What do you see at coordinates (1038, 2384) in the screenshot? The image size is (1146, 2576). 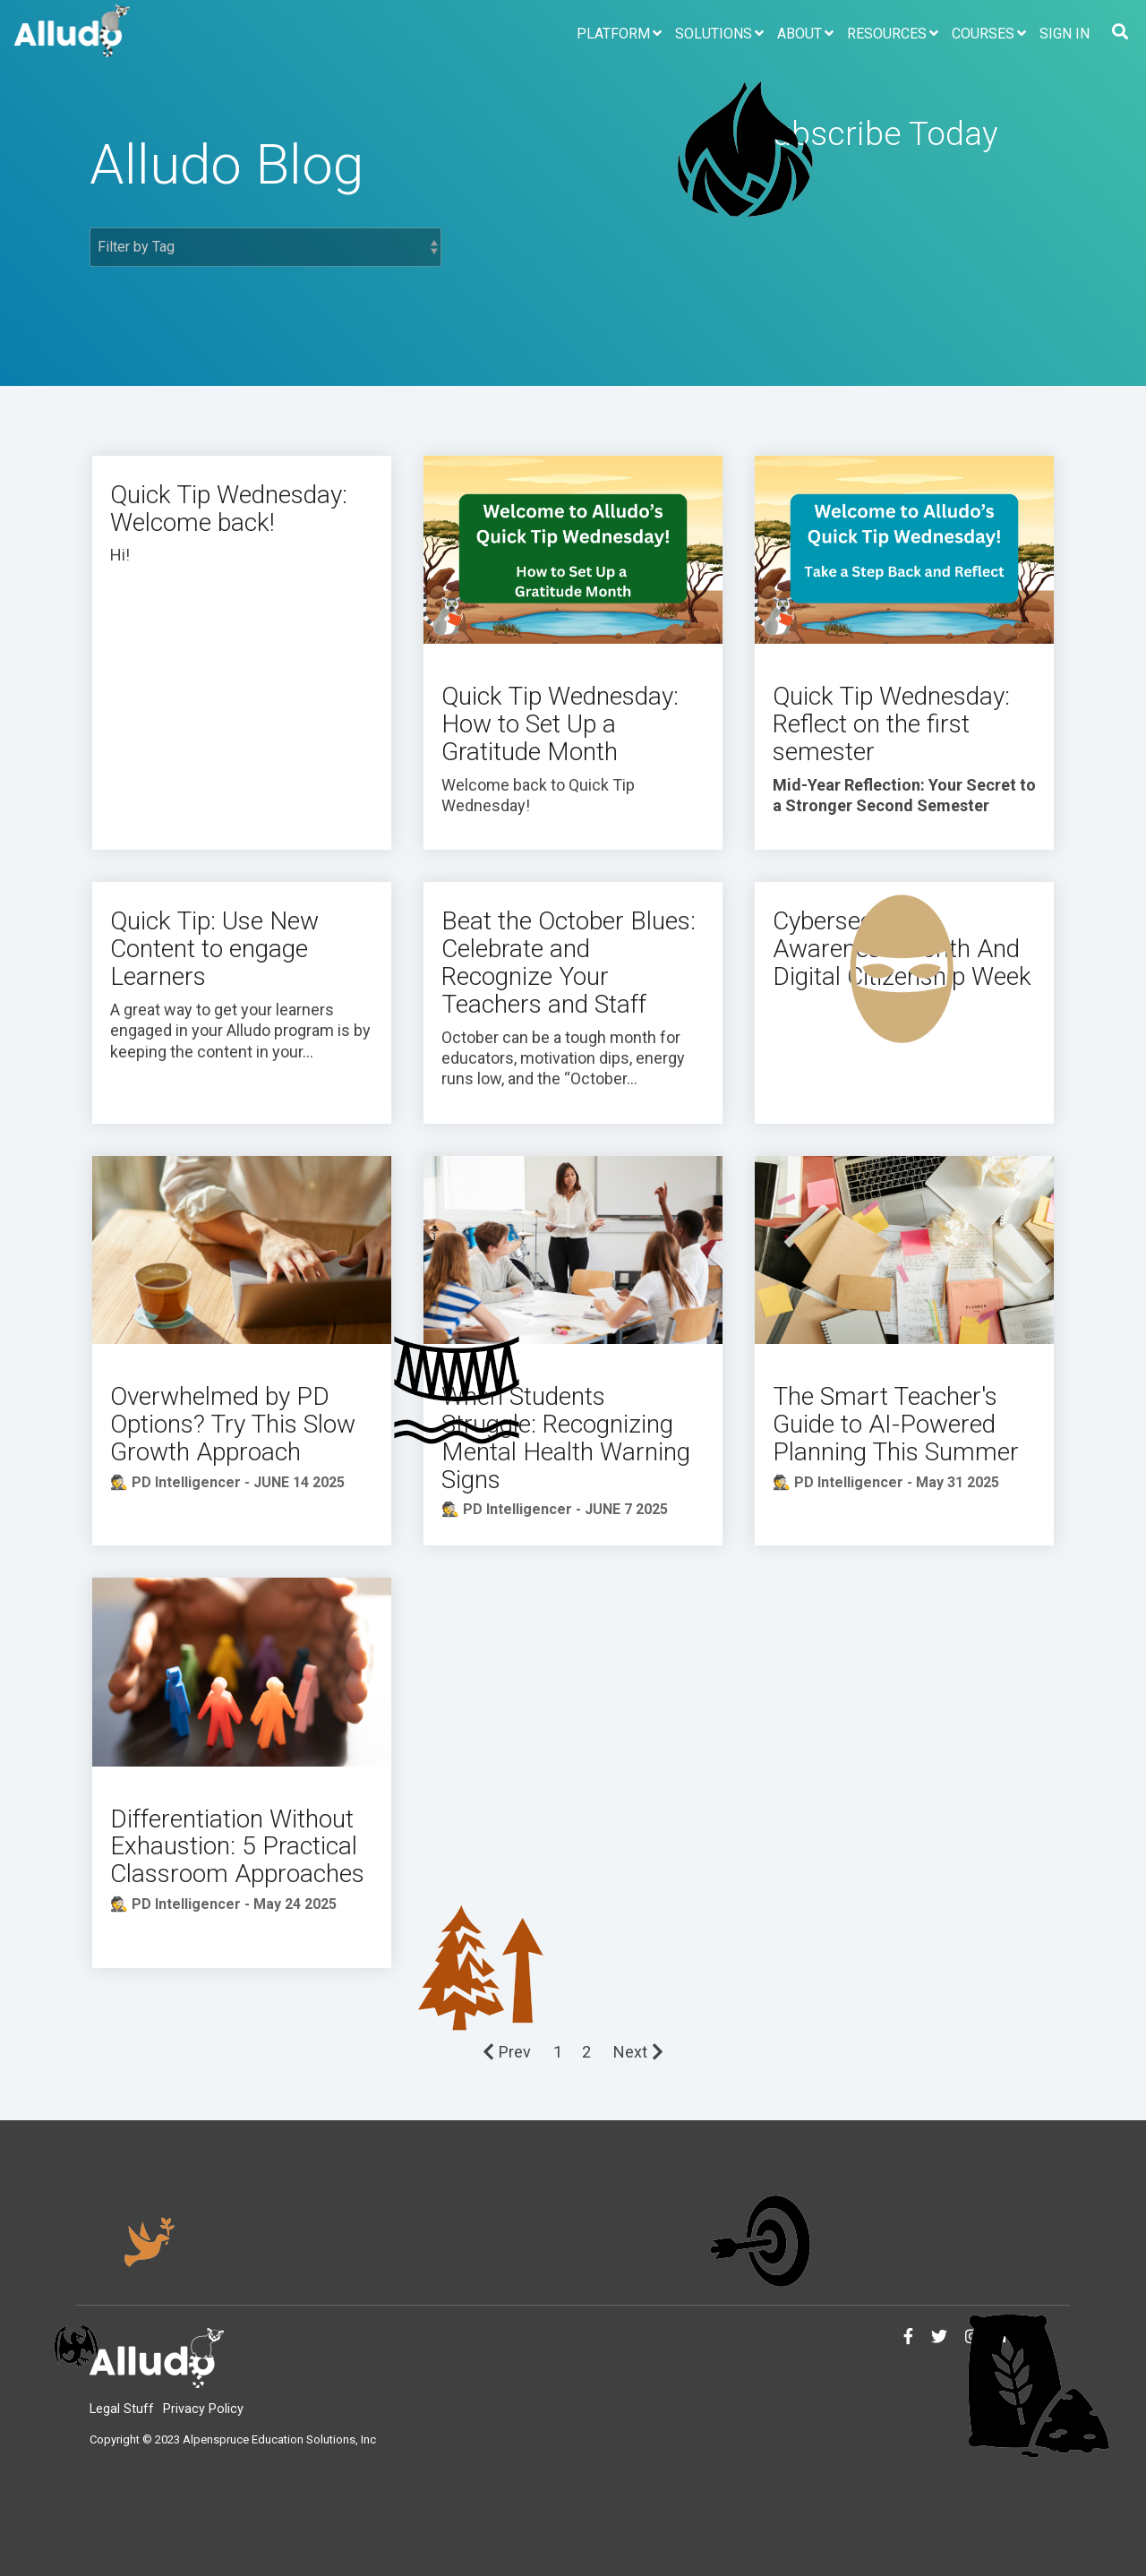 I see `indicates grain or wheat ingredient` at bounding box center [1038, 2384].